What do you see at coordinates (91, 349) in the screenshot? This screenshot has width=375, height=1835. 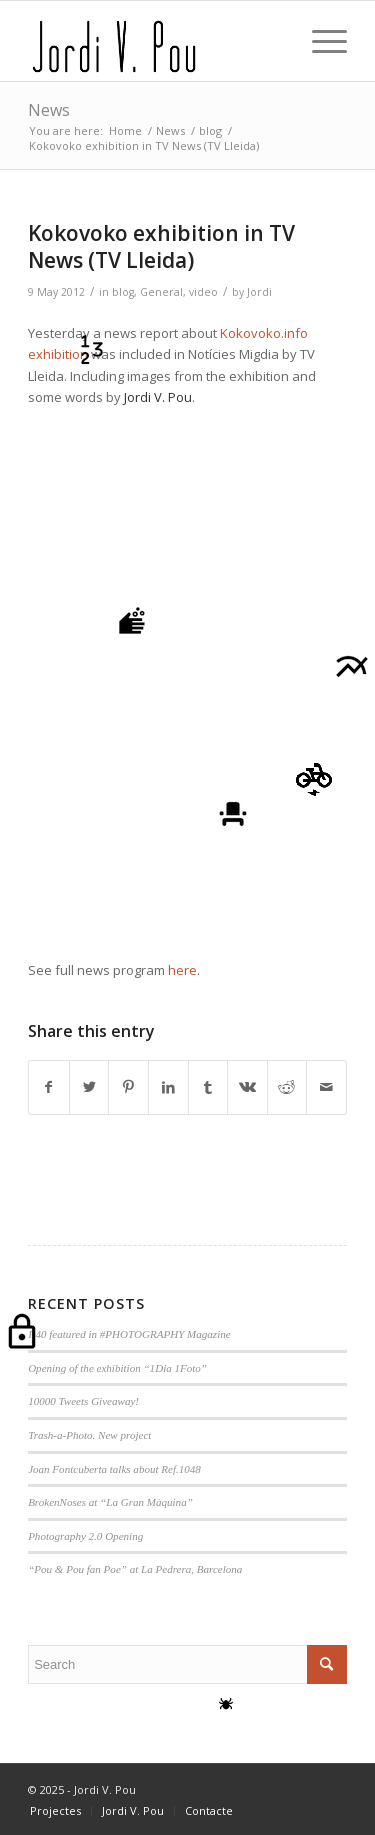 I see `format text as numbered list` at bounding box center [91, 349].